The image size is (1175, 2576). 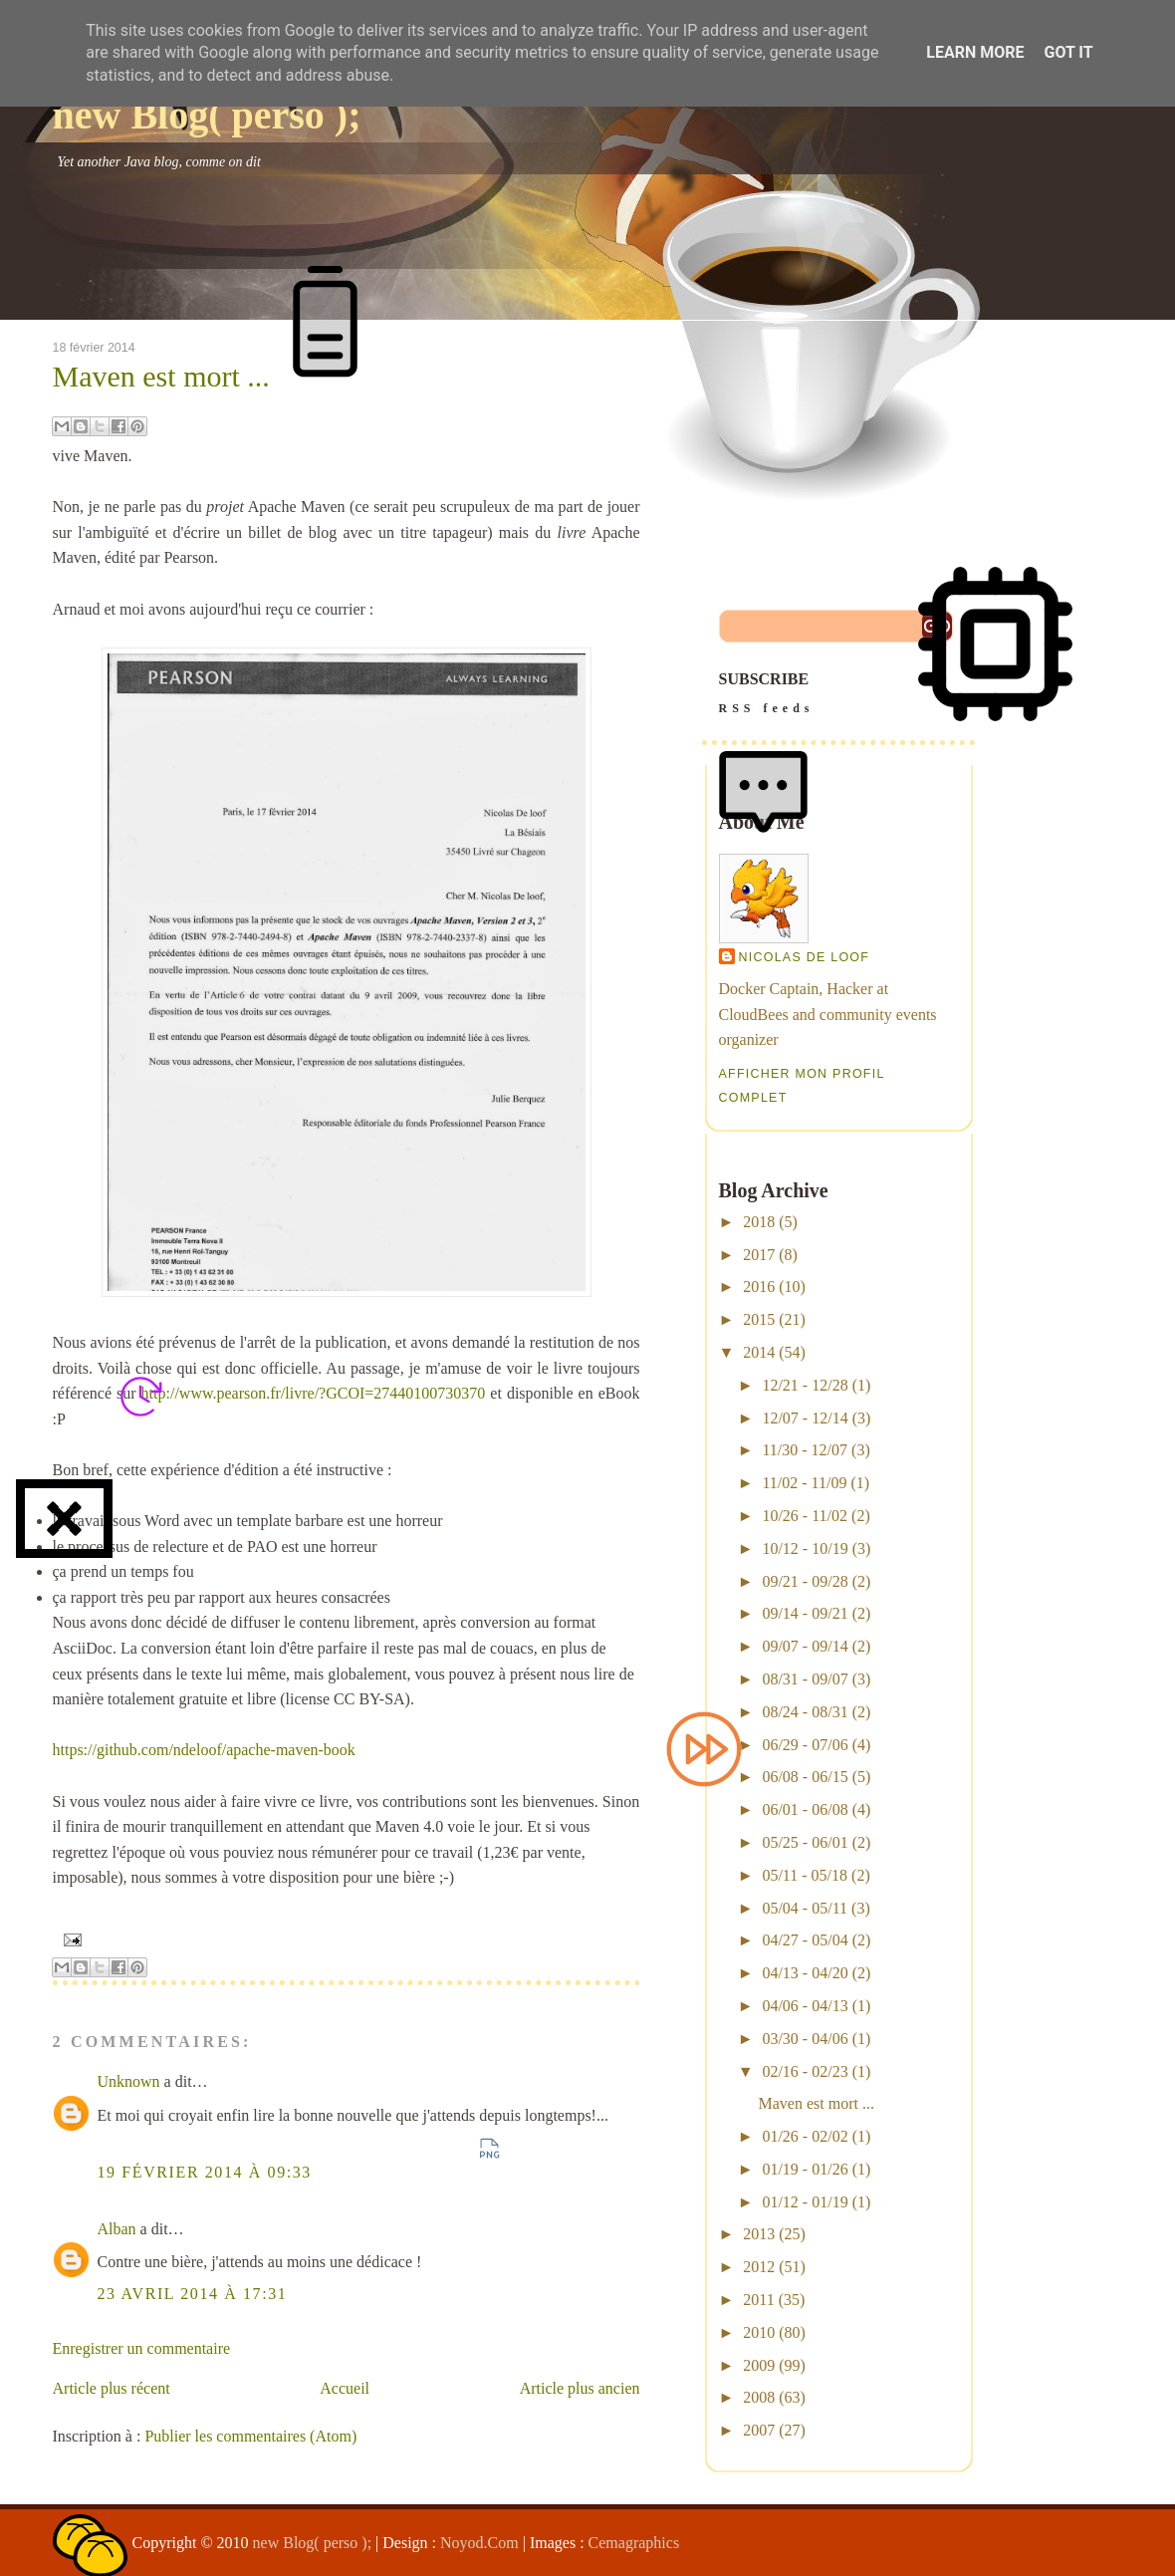 I want to click on cancel or close a presentation, so click(x=64, y=1518).